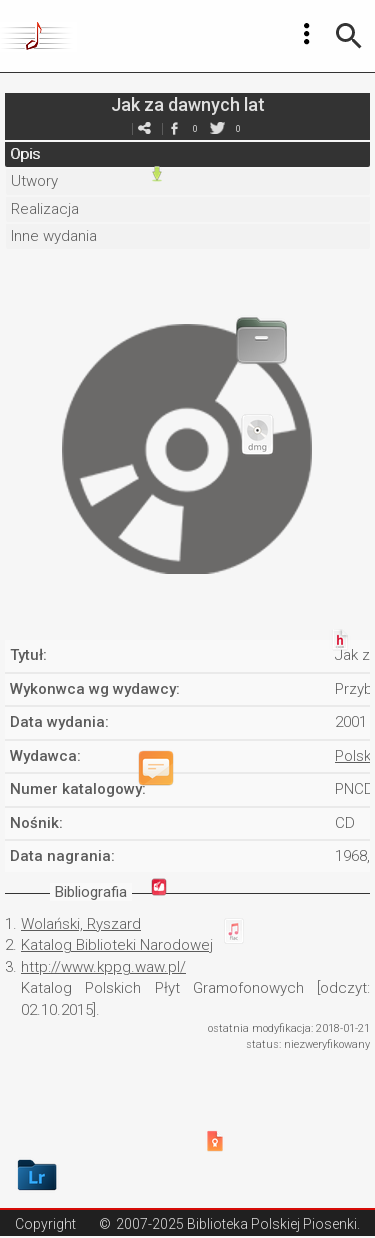 This screenshot has width=375, height=1238. I want to click on indicates a postscript (.ps) or .eps file type, so click(159, 887).